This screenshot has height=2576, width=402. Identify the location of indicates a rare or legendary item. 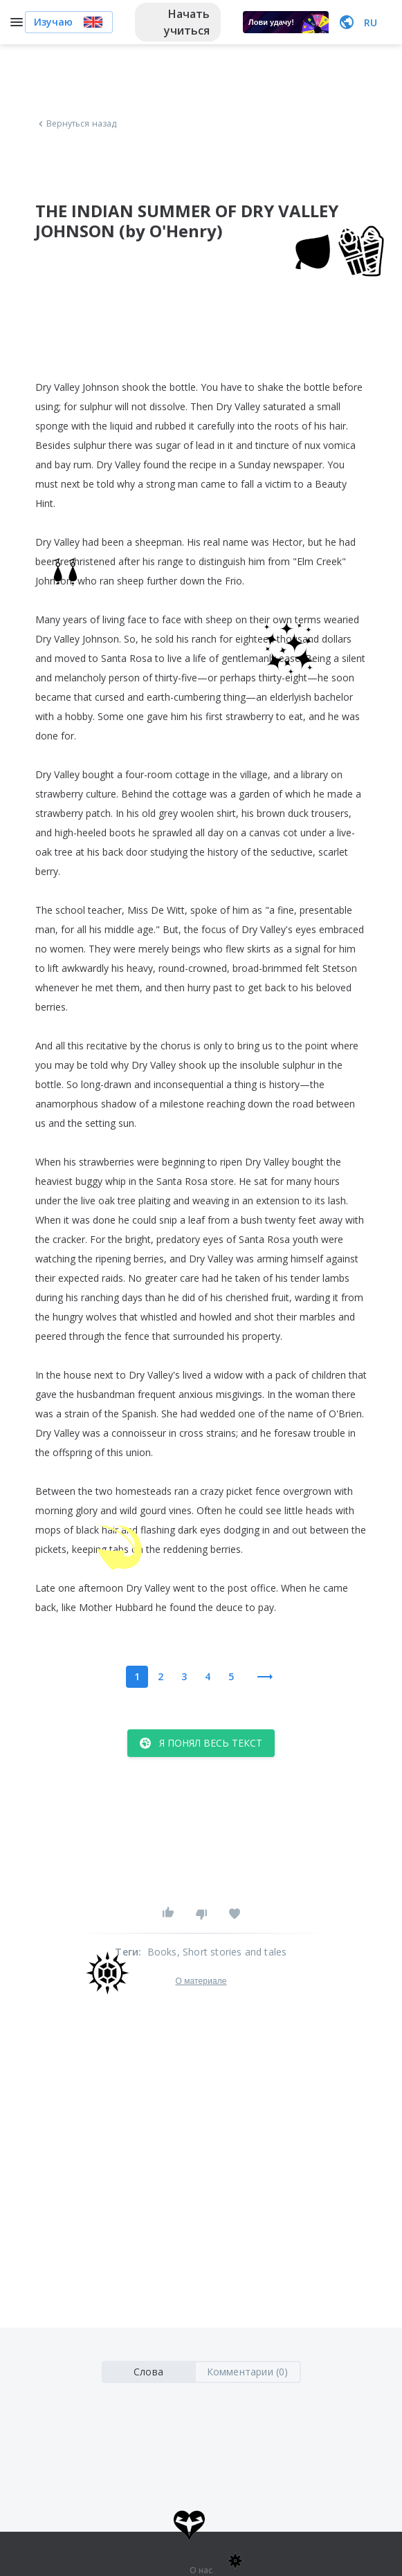
(107, 1973).